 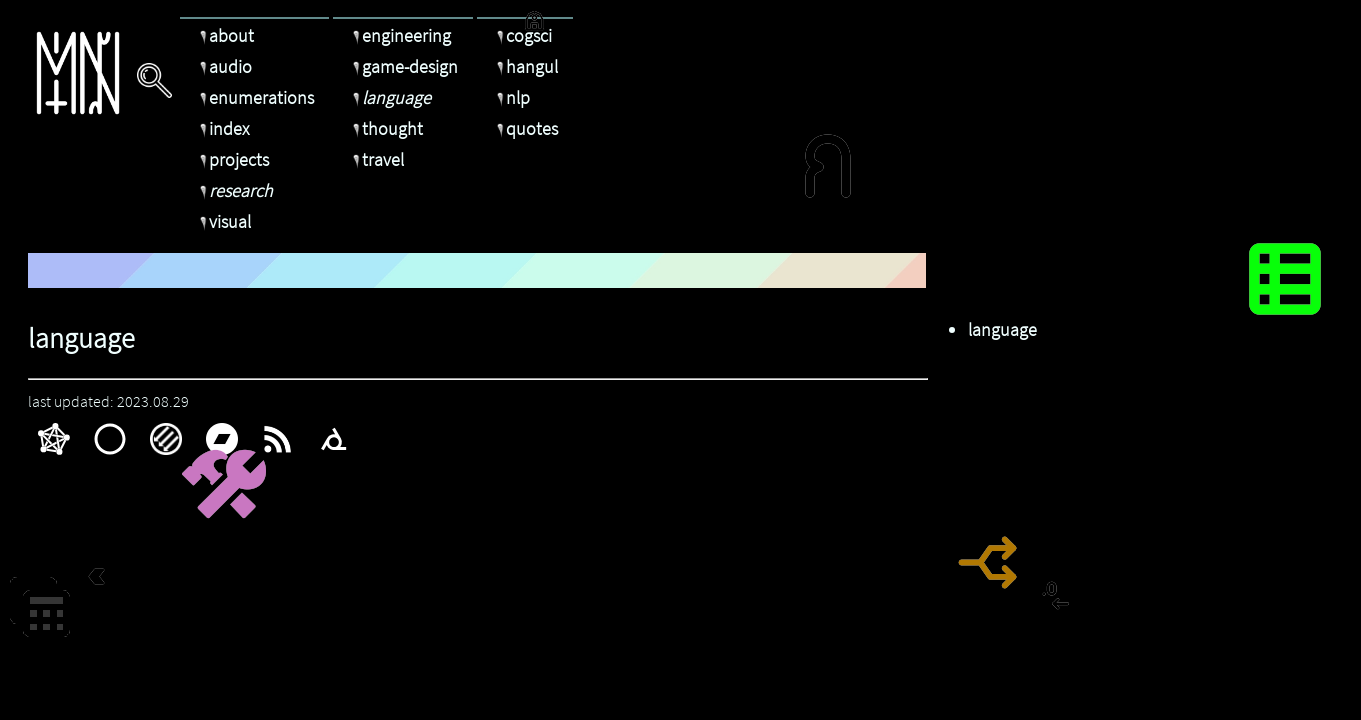 What do you see at coordinates (1285, 279) in the screenshot?
I see `view data in list format` at bounding box center [1285, 279].